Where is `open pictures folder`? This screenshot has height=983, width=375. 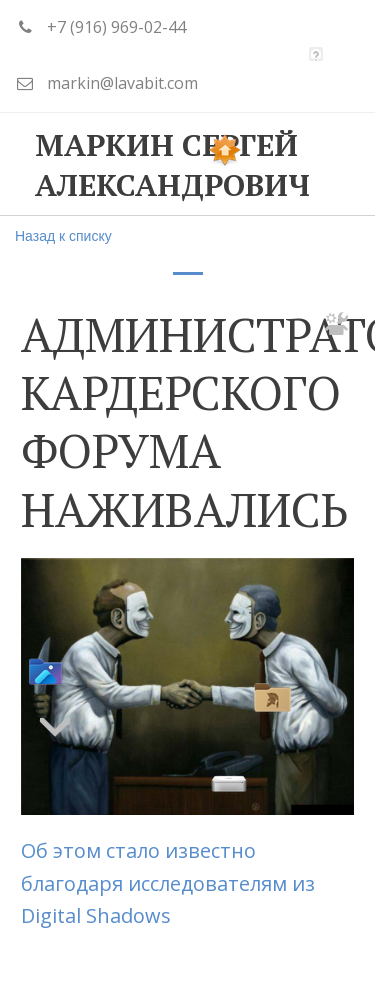
open pictures folder is located at coordinates (45, 672).